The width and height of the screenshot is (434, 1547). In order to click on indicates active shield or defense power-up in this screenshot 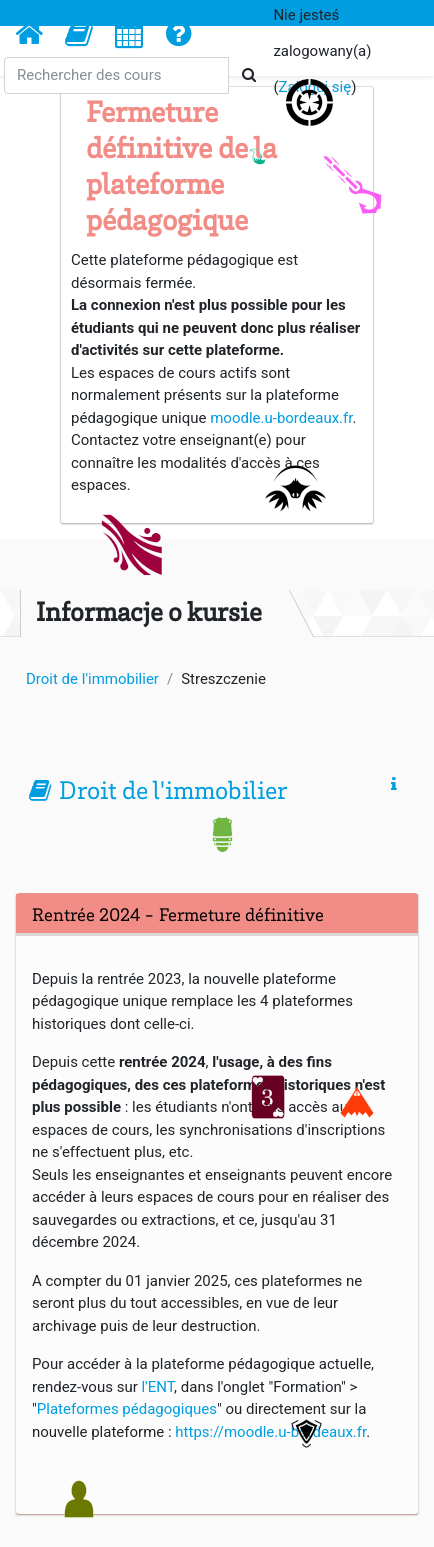, I will do `click(306, 1432)`.